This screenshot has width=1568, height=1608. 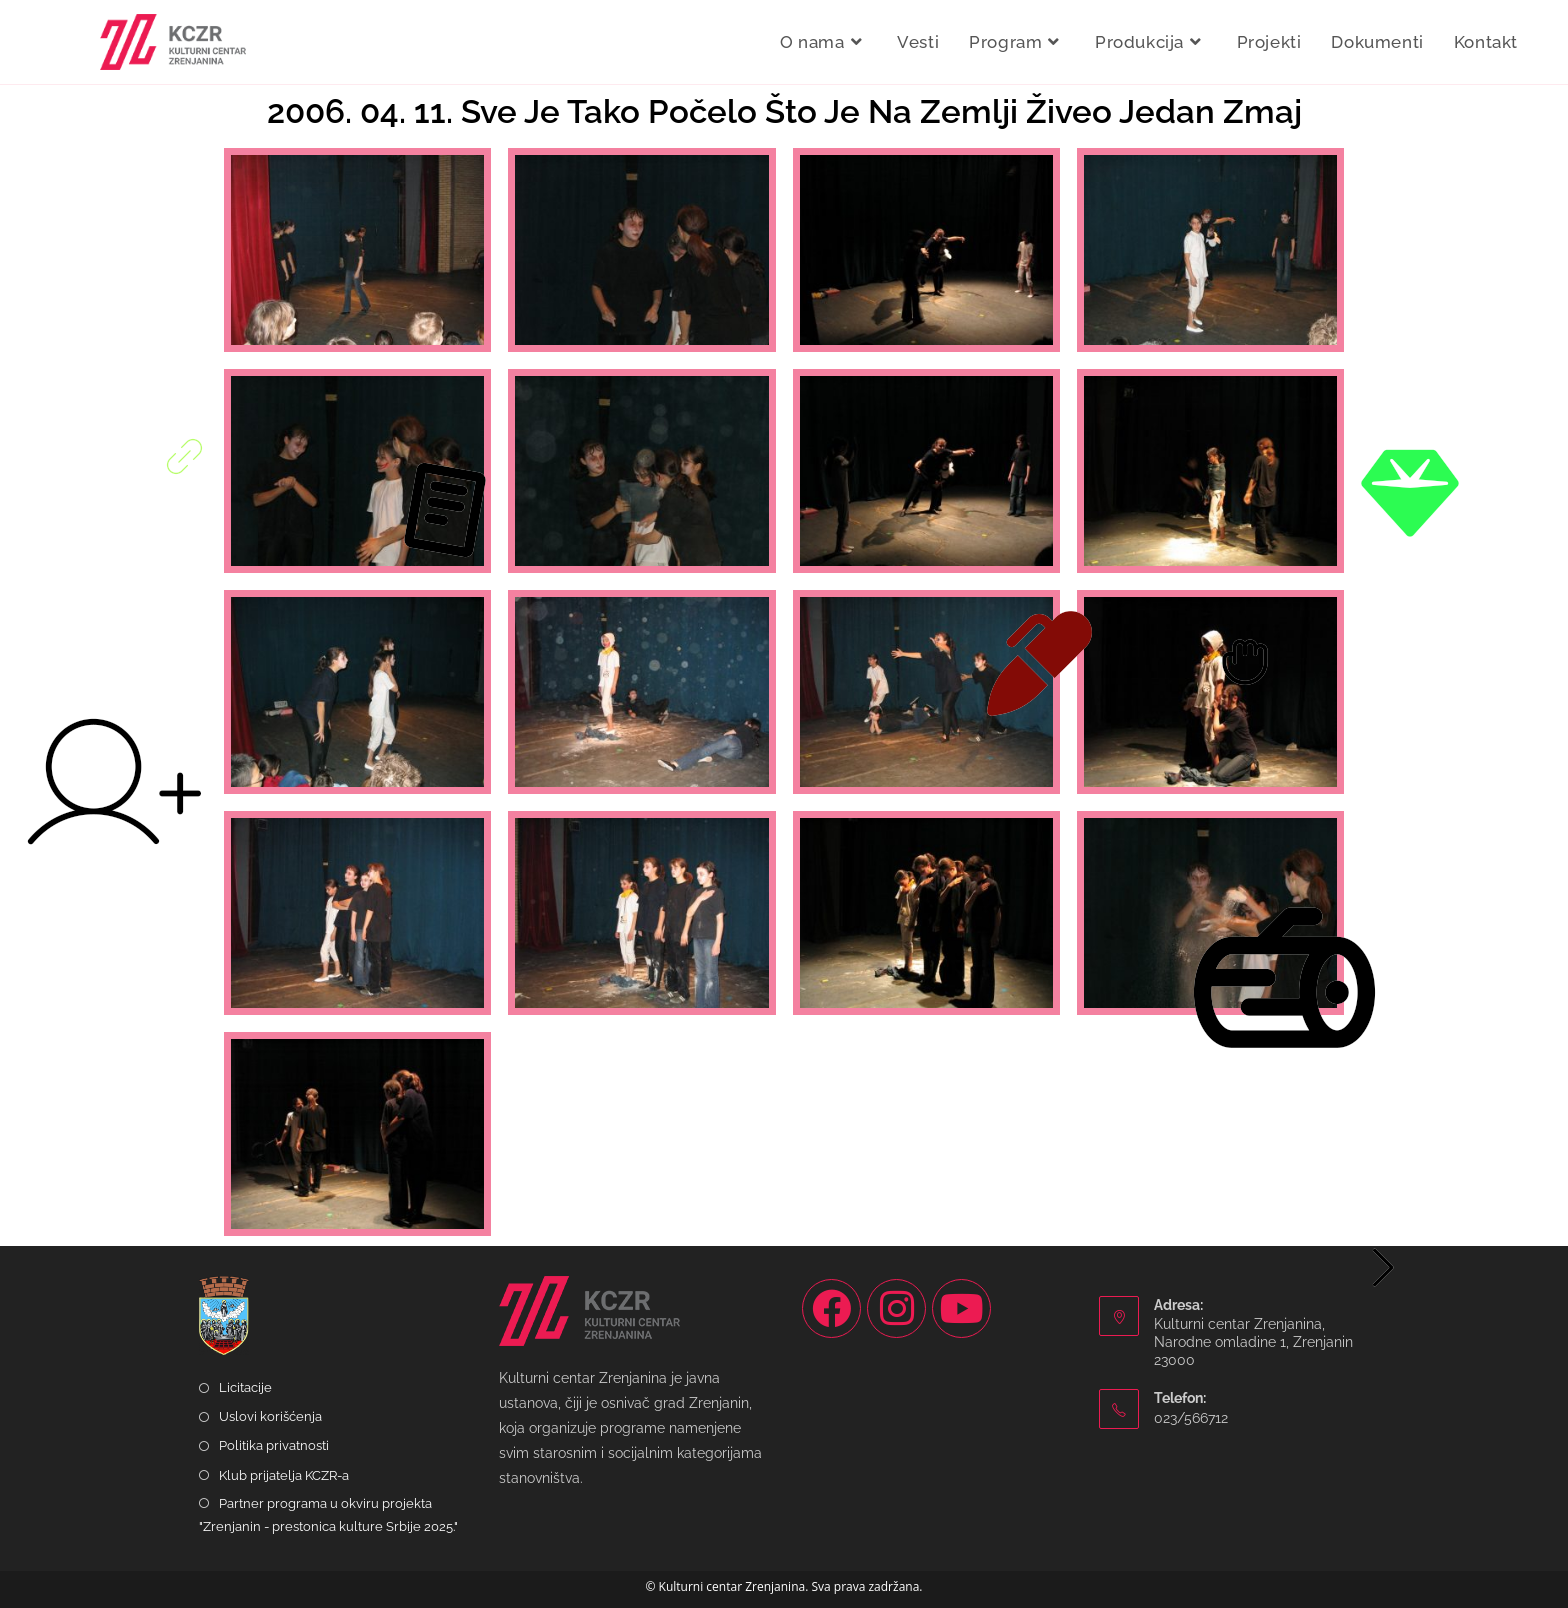 I want to click on copy link to clipboard, so click(x=184, y=456).